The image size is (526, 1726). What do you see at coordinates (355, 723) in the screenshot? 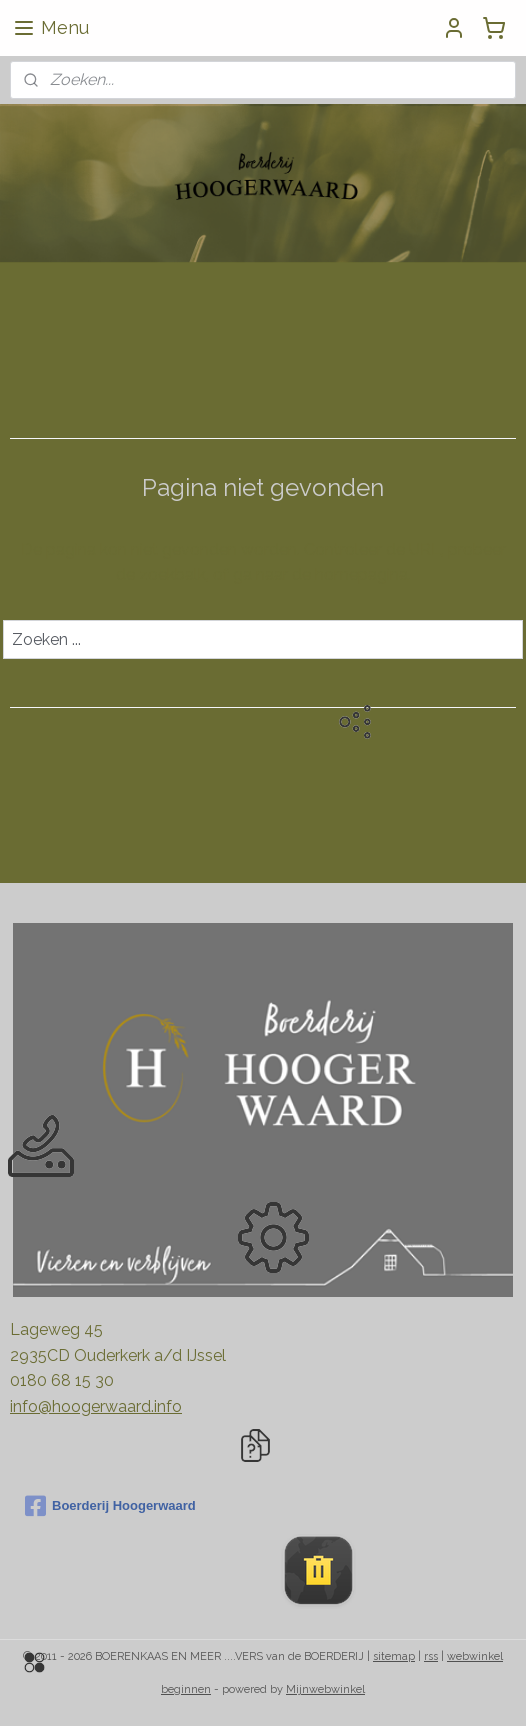
I see `track or monitor folder activity` at bounding box center [355, 723].